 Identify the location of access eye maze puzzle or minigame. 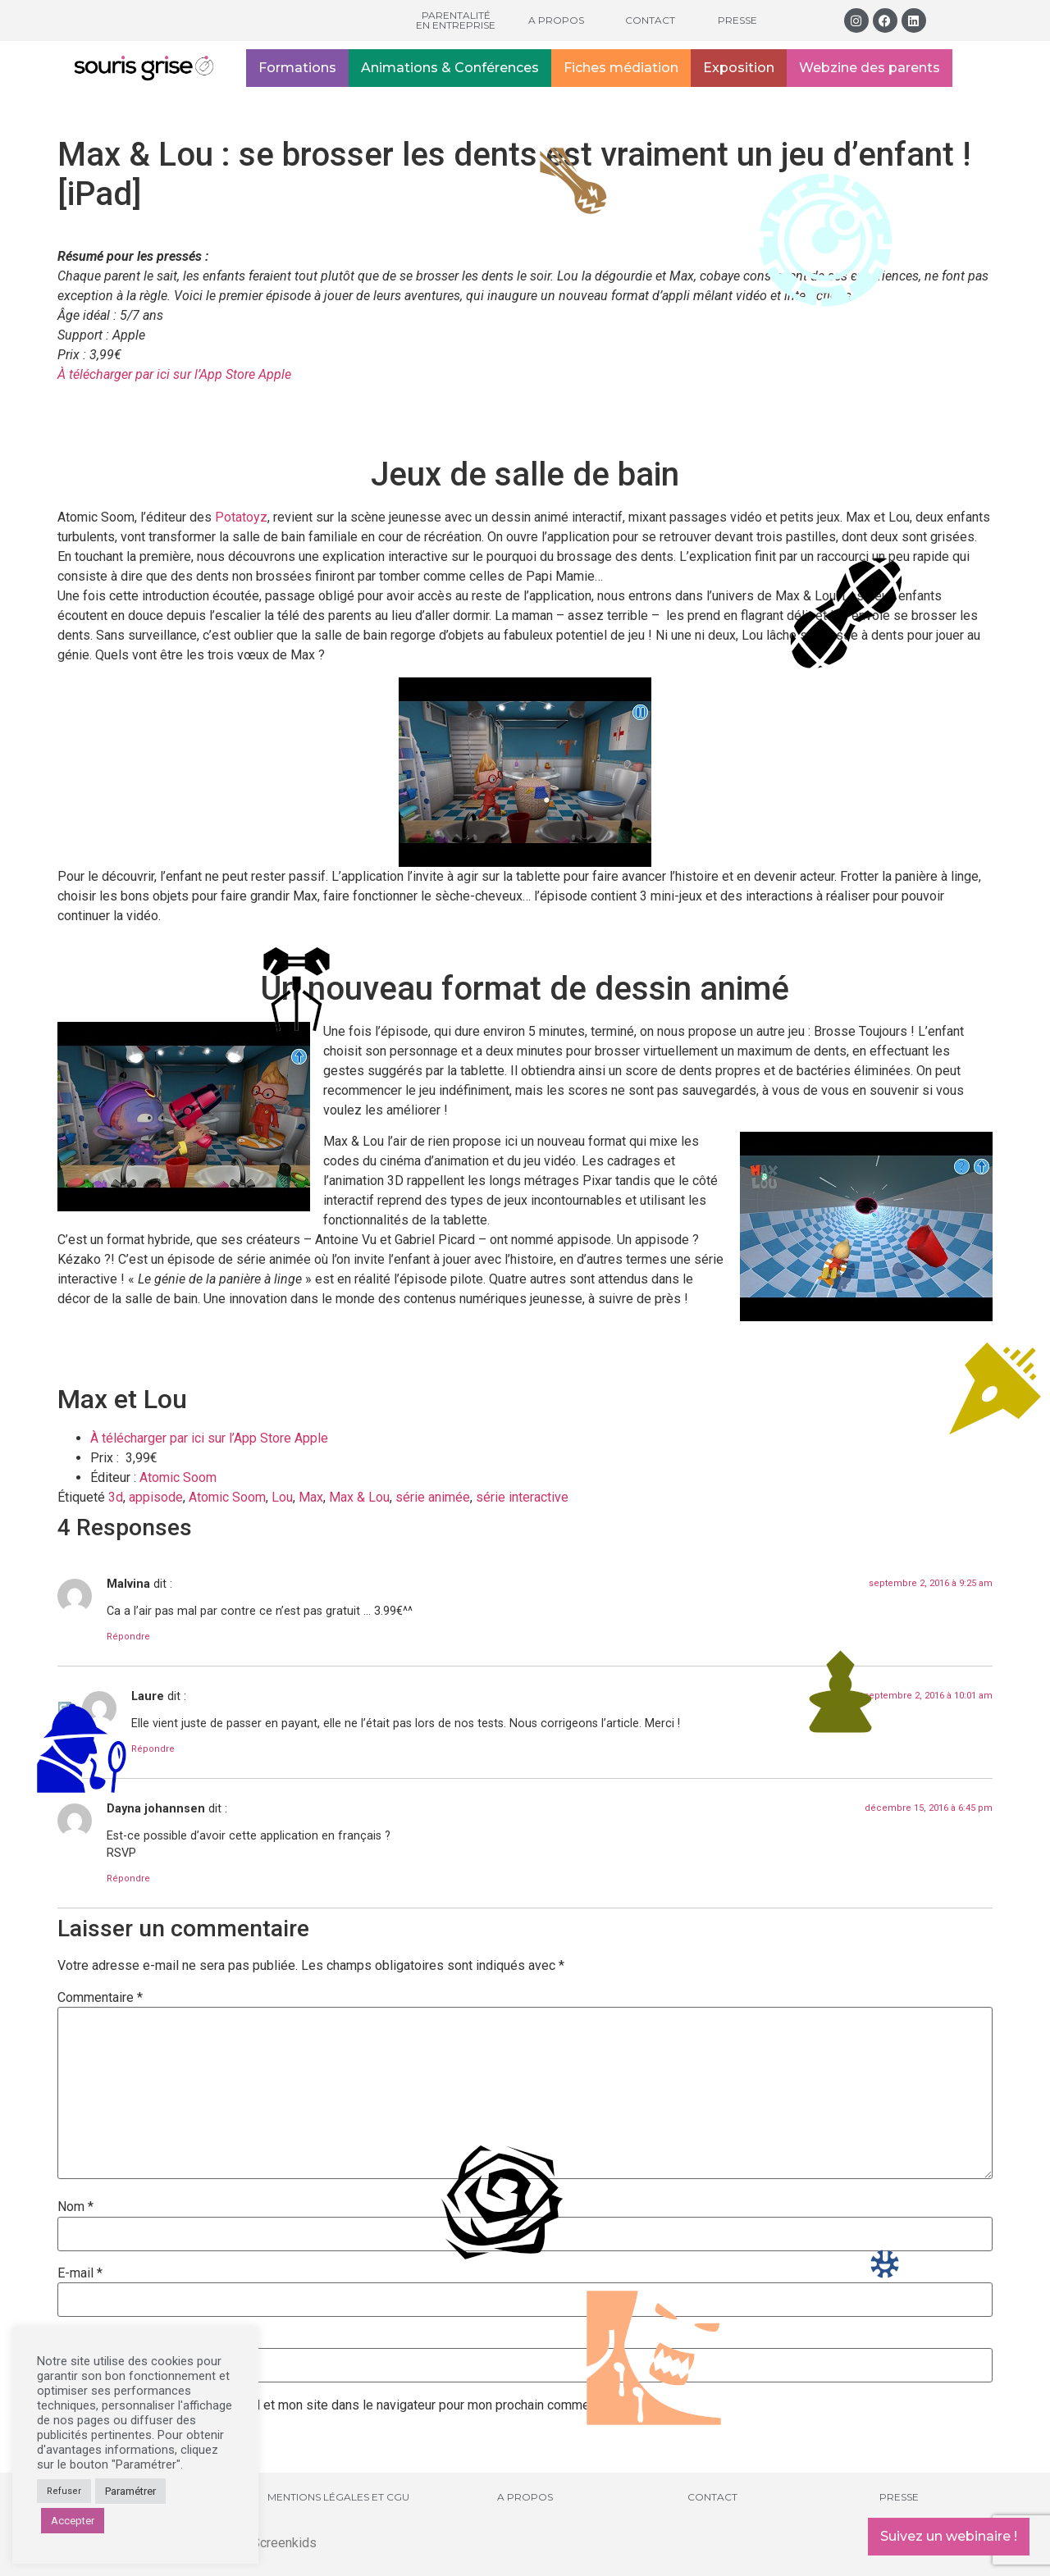
(825, 239).